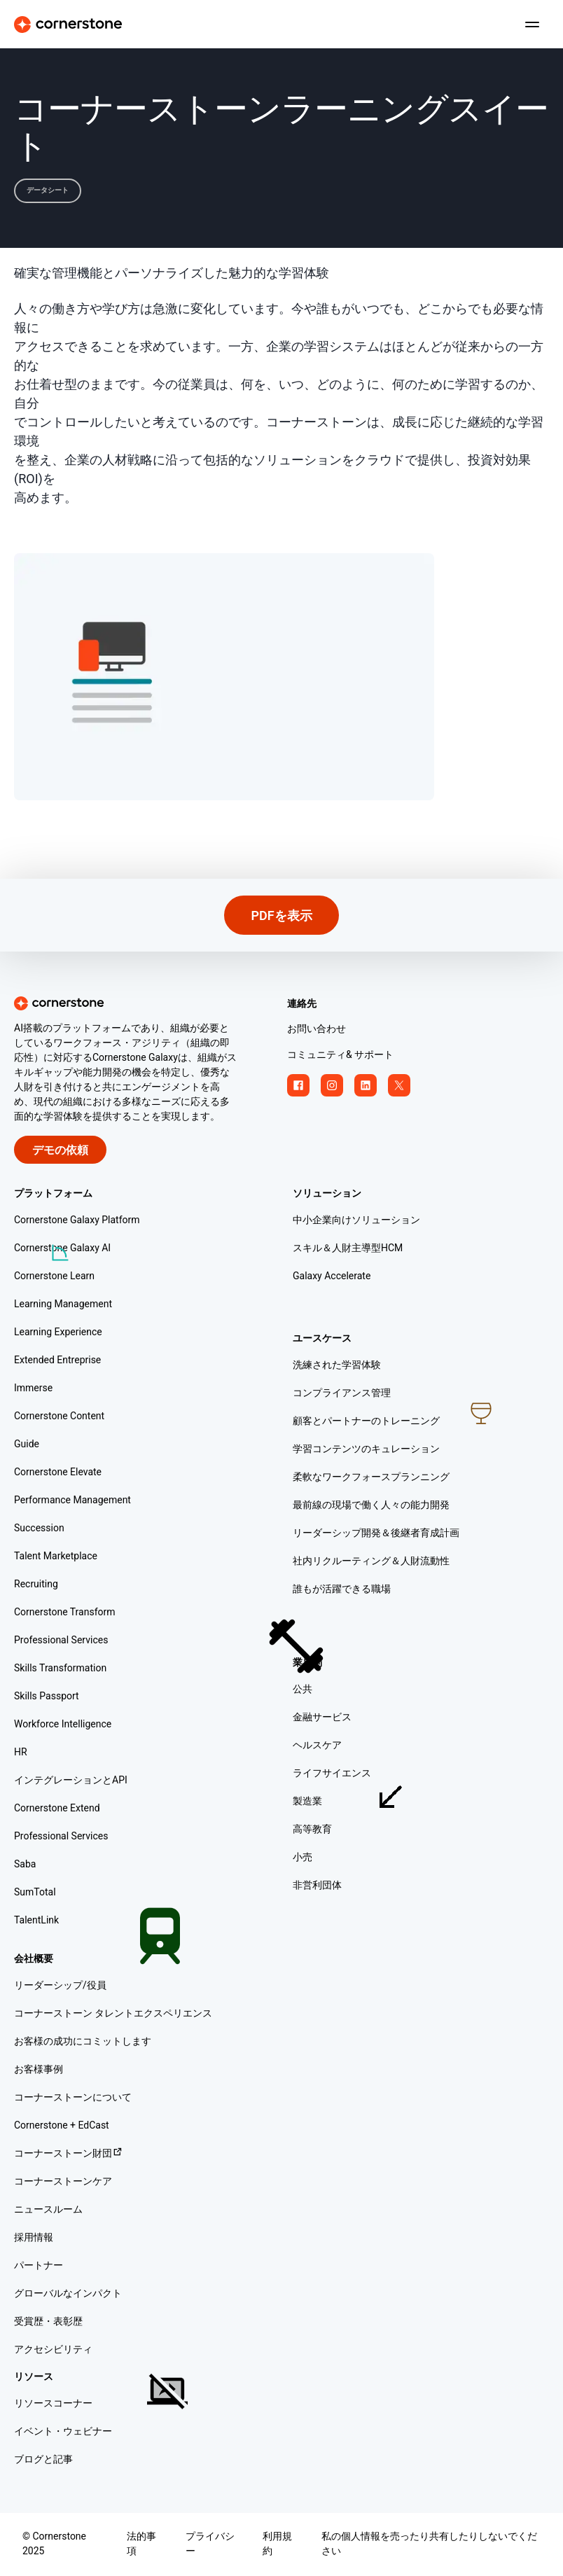  Describe the element at coordinates (390, 1797) in the screenshot. I see `navigate to the southwest direction` at that location.